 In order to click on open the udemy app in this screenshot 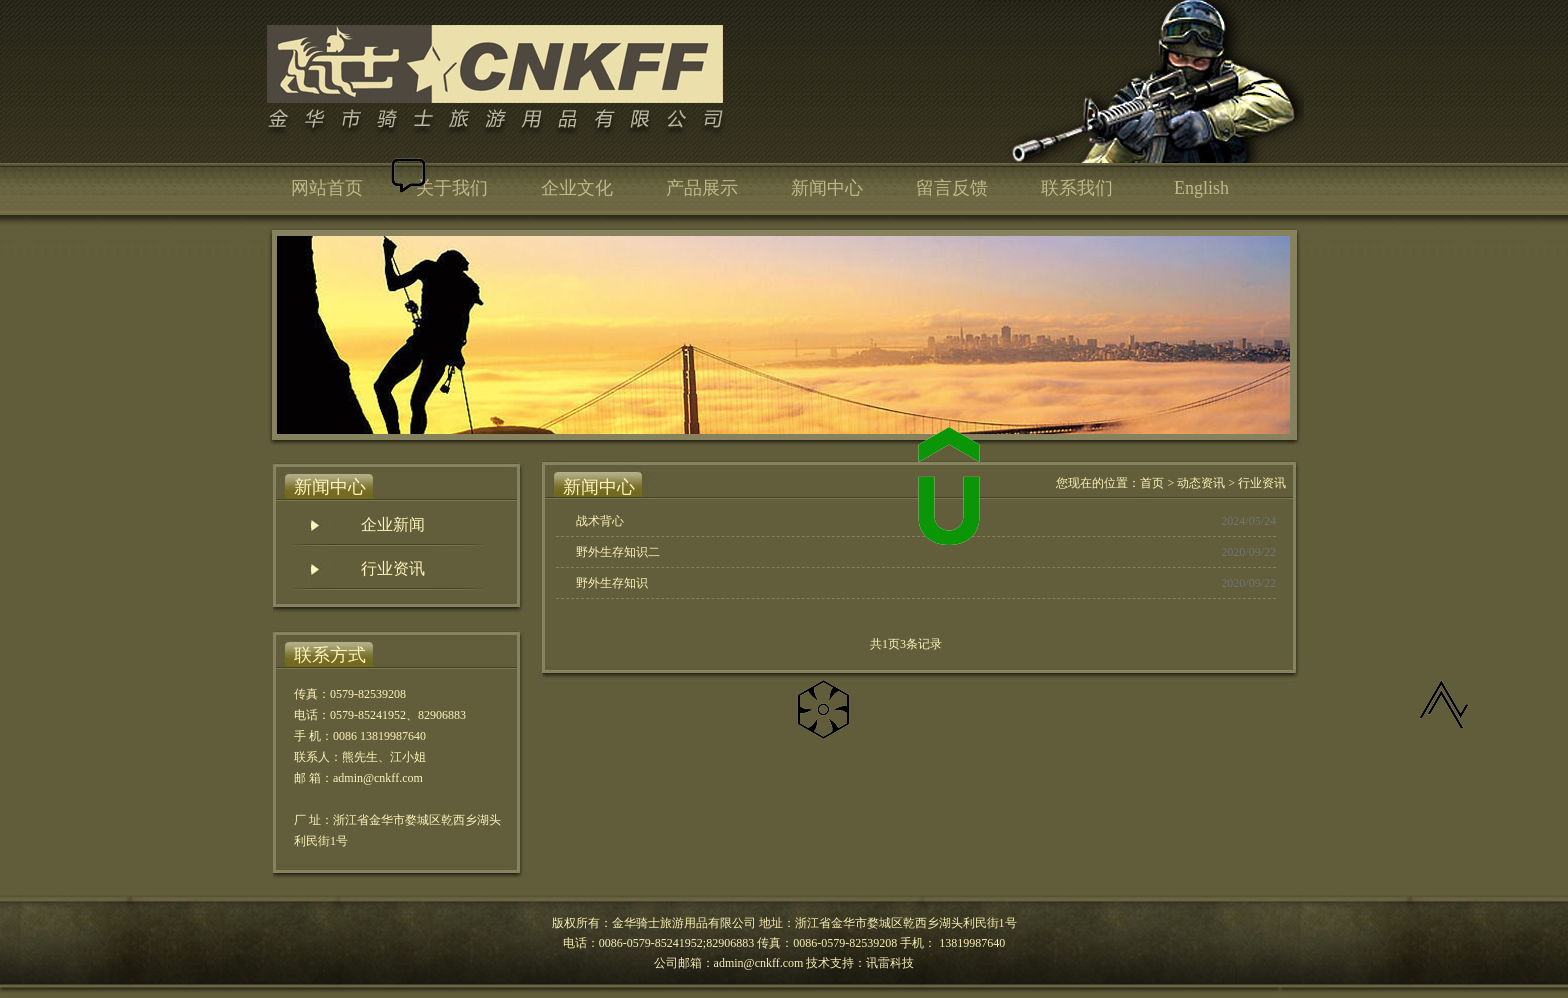, I will do `click(949, 486)`.